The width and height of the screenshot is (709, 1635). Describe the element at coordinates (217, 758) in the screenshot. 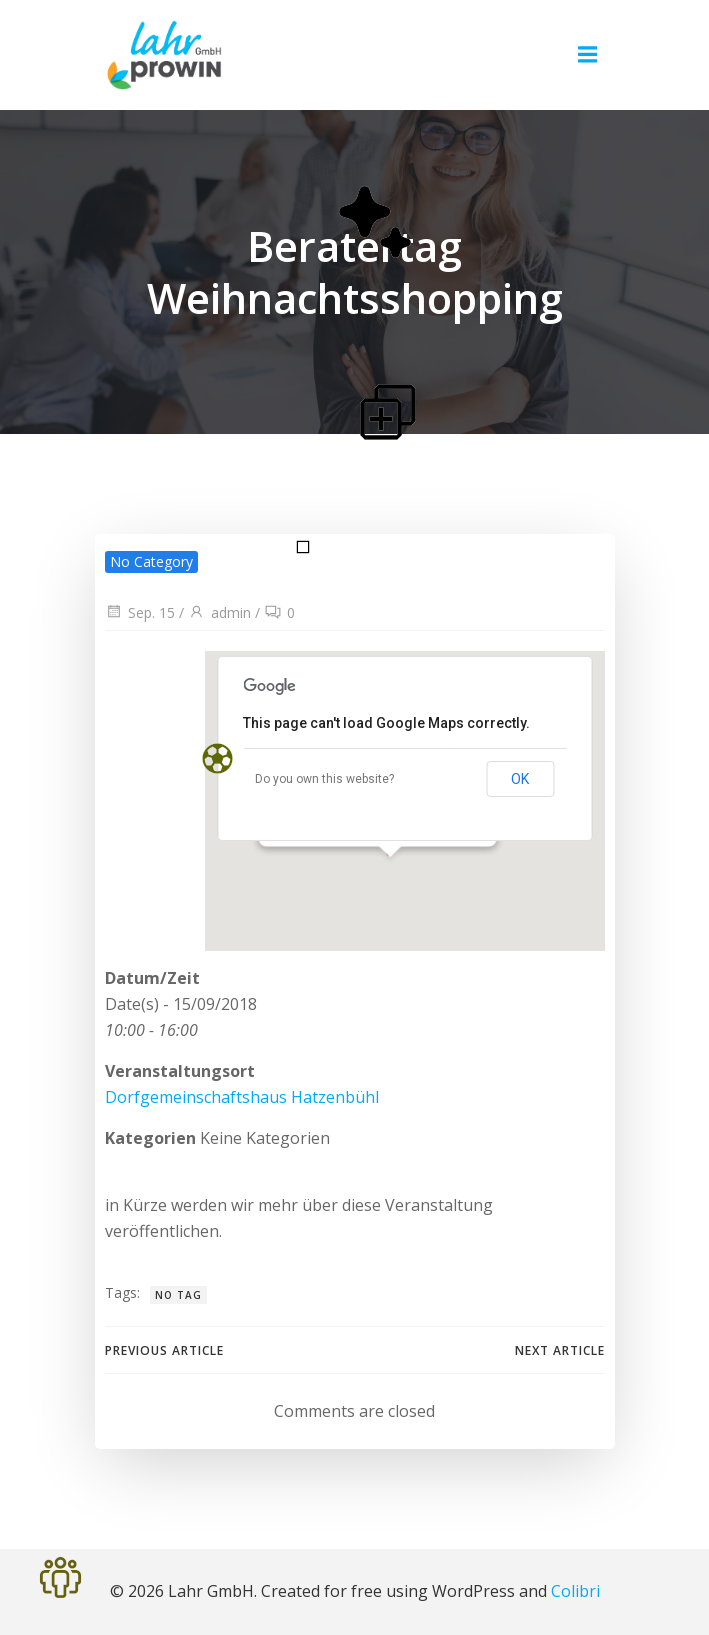

I see `access soccer or football-related content` at that location.